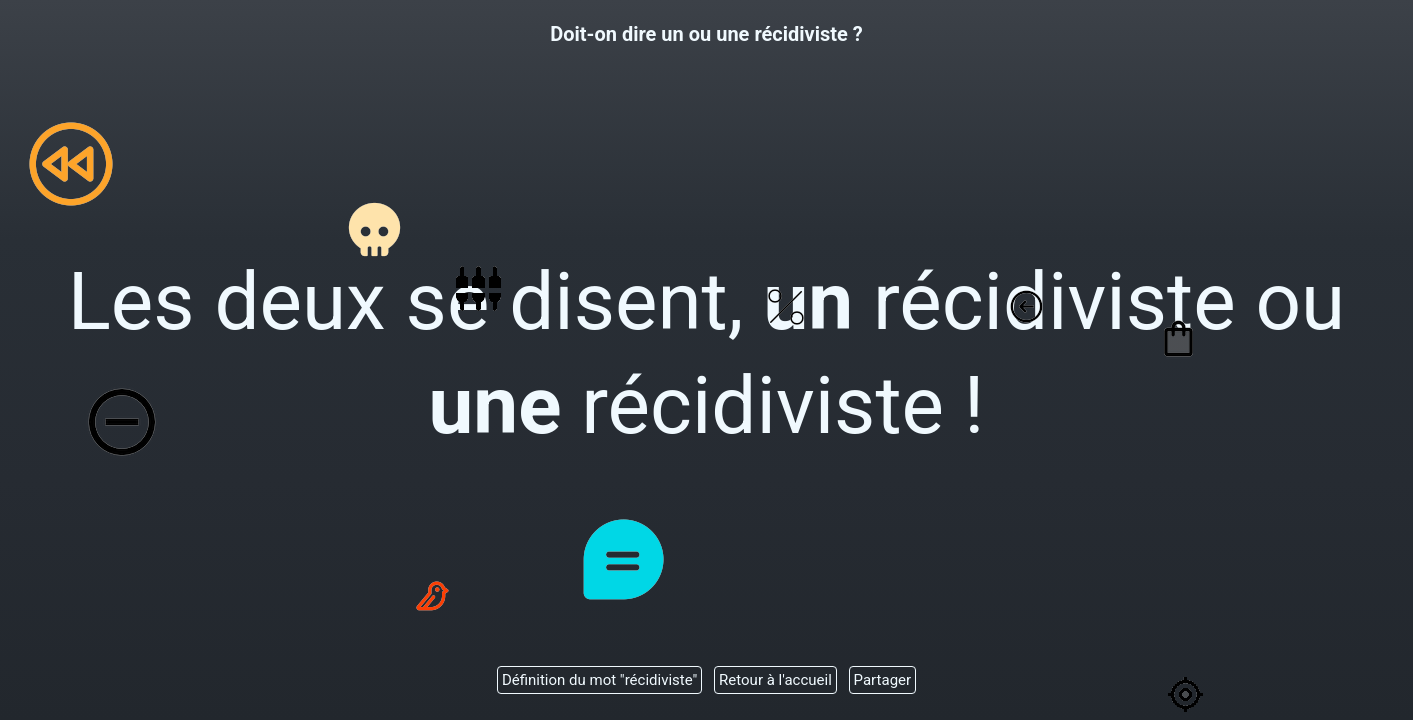  Describe the element at coordinates (433, 597) in the screenshot. I see `access twitter or social media sharing` at that location.